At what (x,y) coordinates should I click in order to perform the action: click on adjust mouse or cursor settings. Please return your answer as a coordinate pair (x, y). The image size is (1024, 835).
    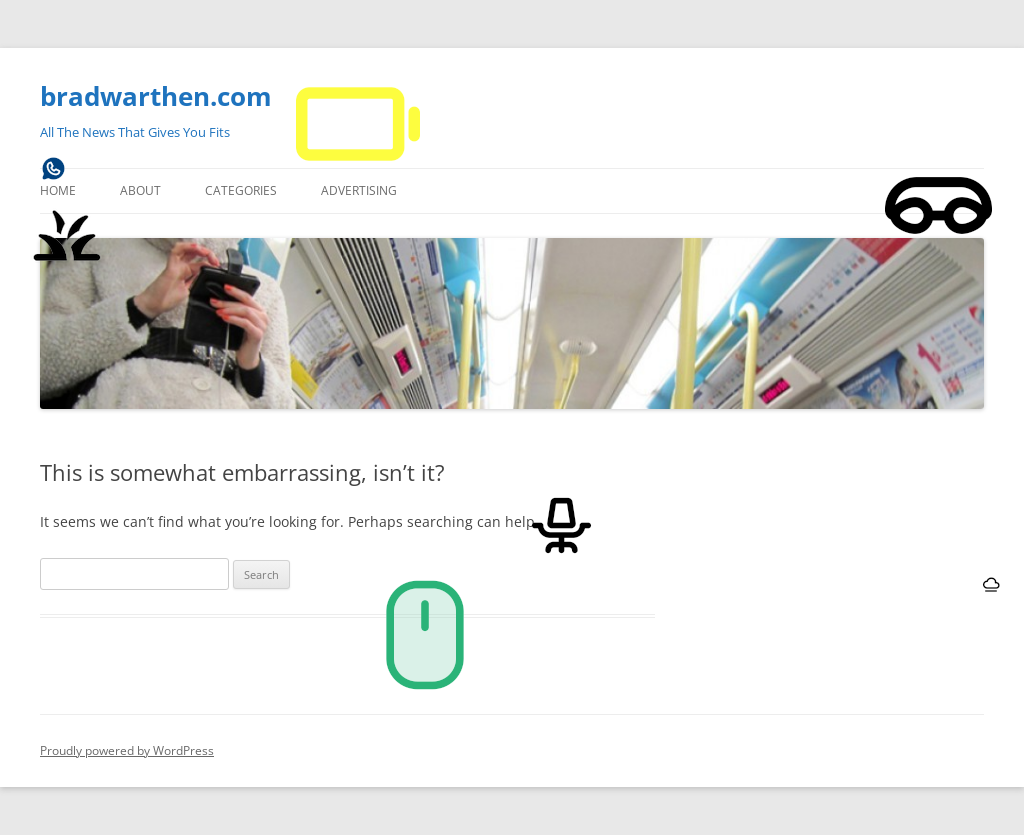
    Looking at the image, I should click on (425, 635).